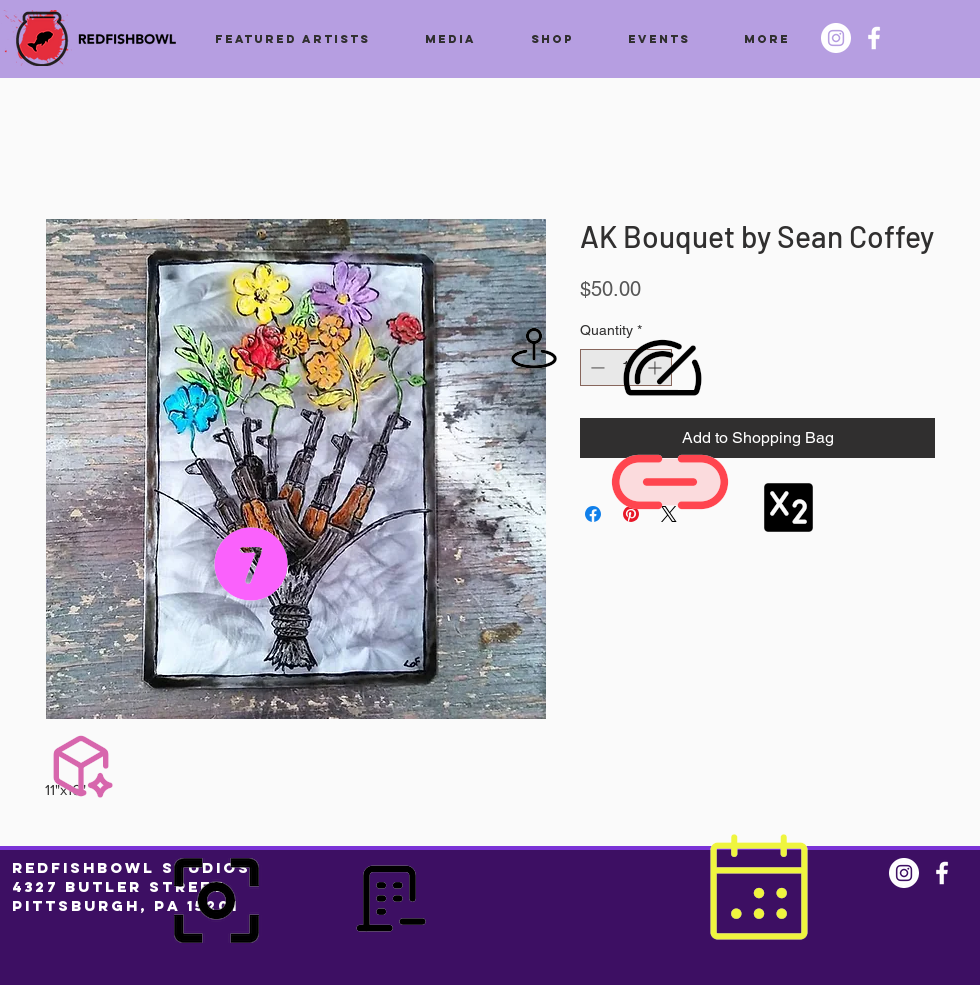 This screenshot has height=985, width=980. Describe the element at coordinates (759, 891) in the screenshot. I see `view calendar events` at that location.